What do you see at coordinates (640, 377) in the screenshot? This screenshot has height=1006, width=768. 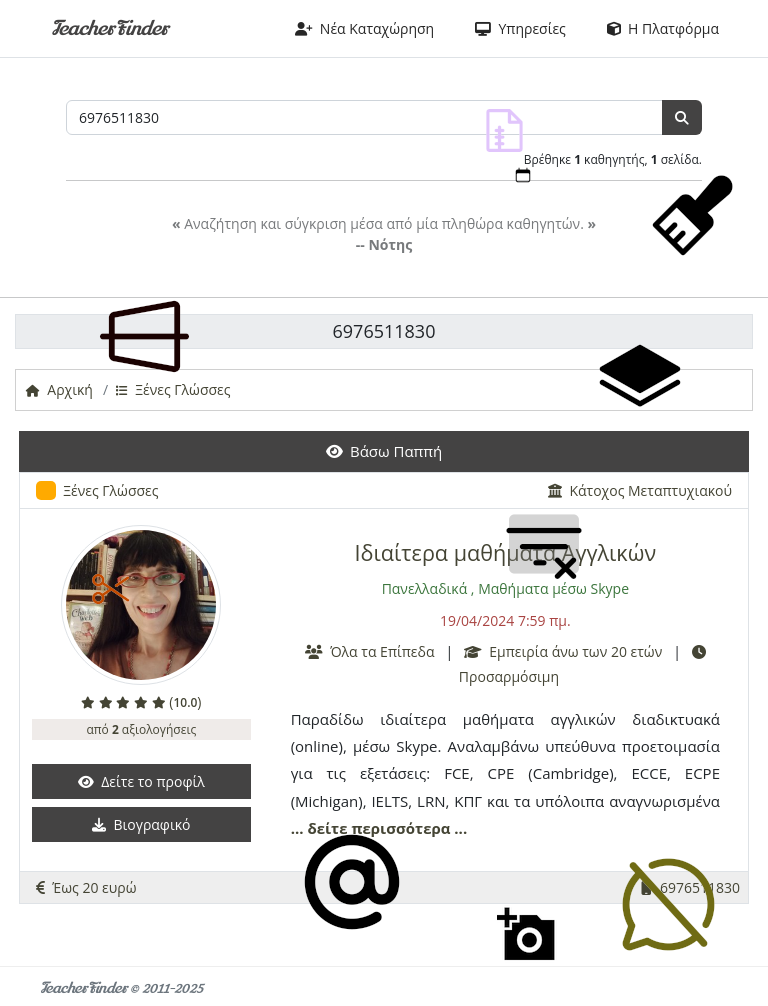 I see `view layers or stacked content` at bounding box center [640, 377].